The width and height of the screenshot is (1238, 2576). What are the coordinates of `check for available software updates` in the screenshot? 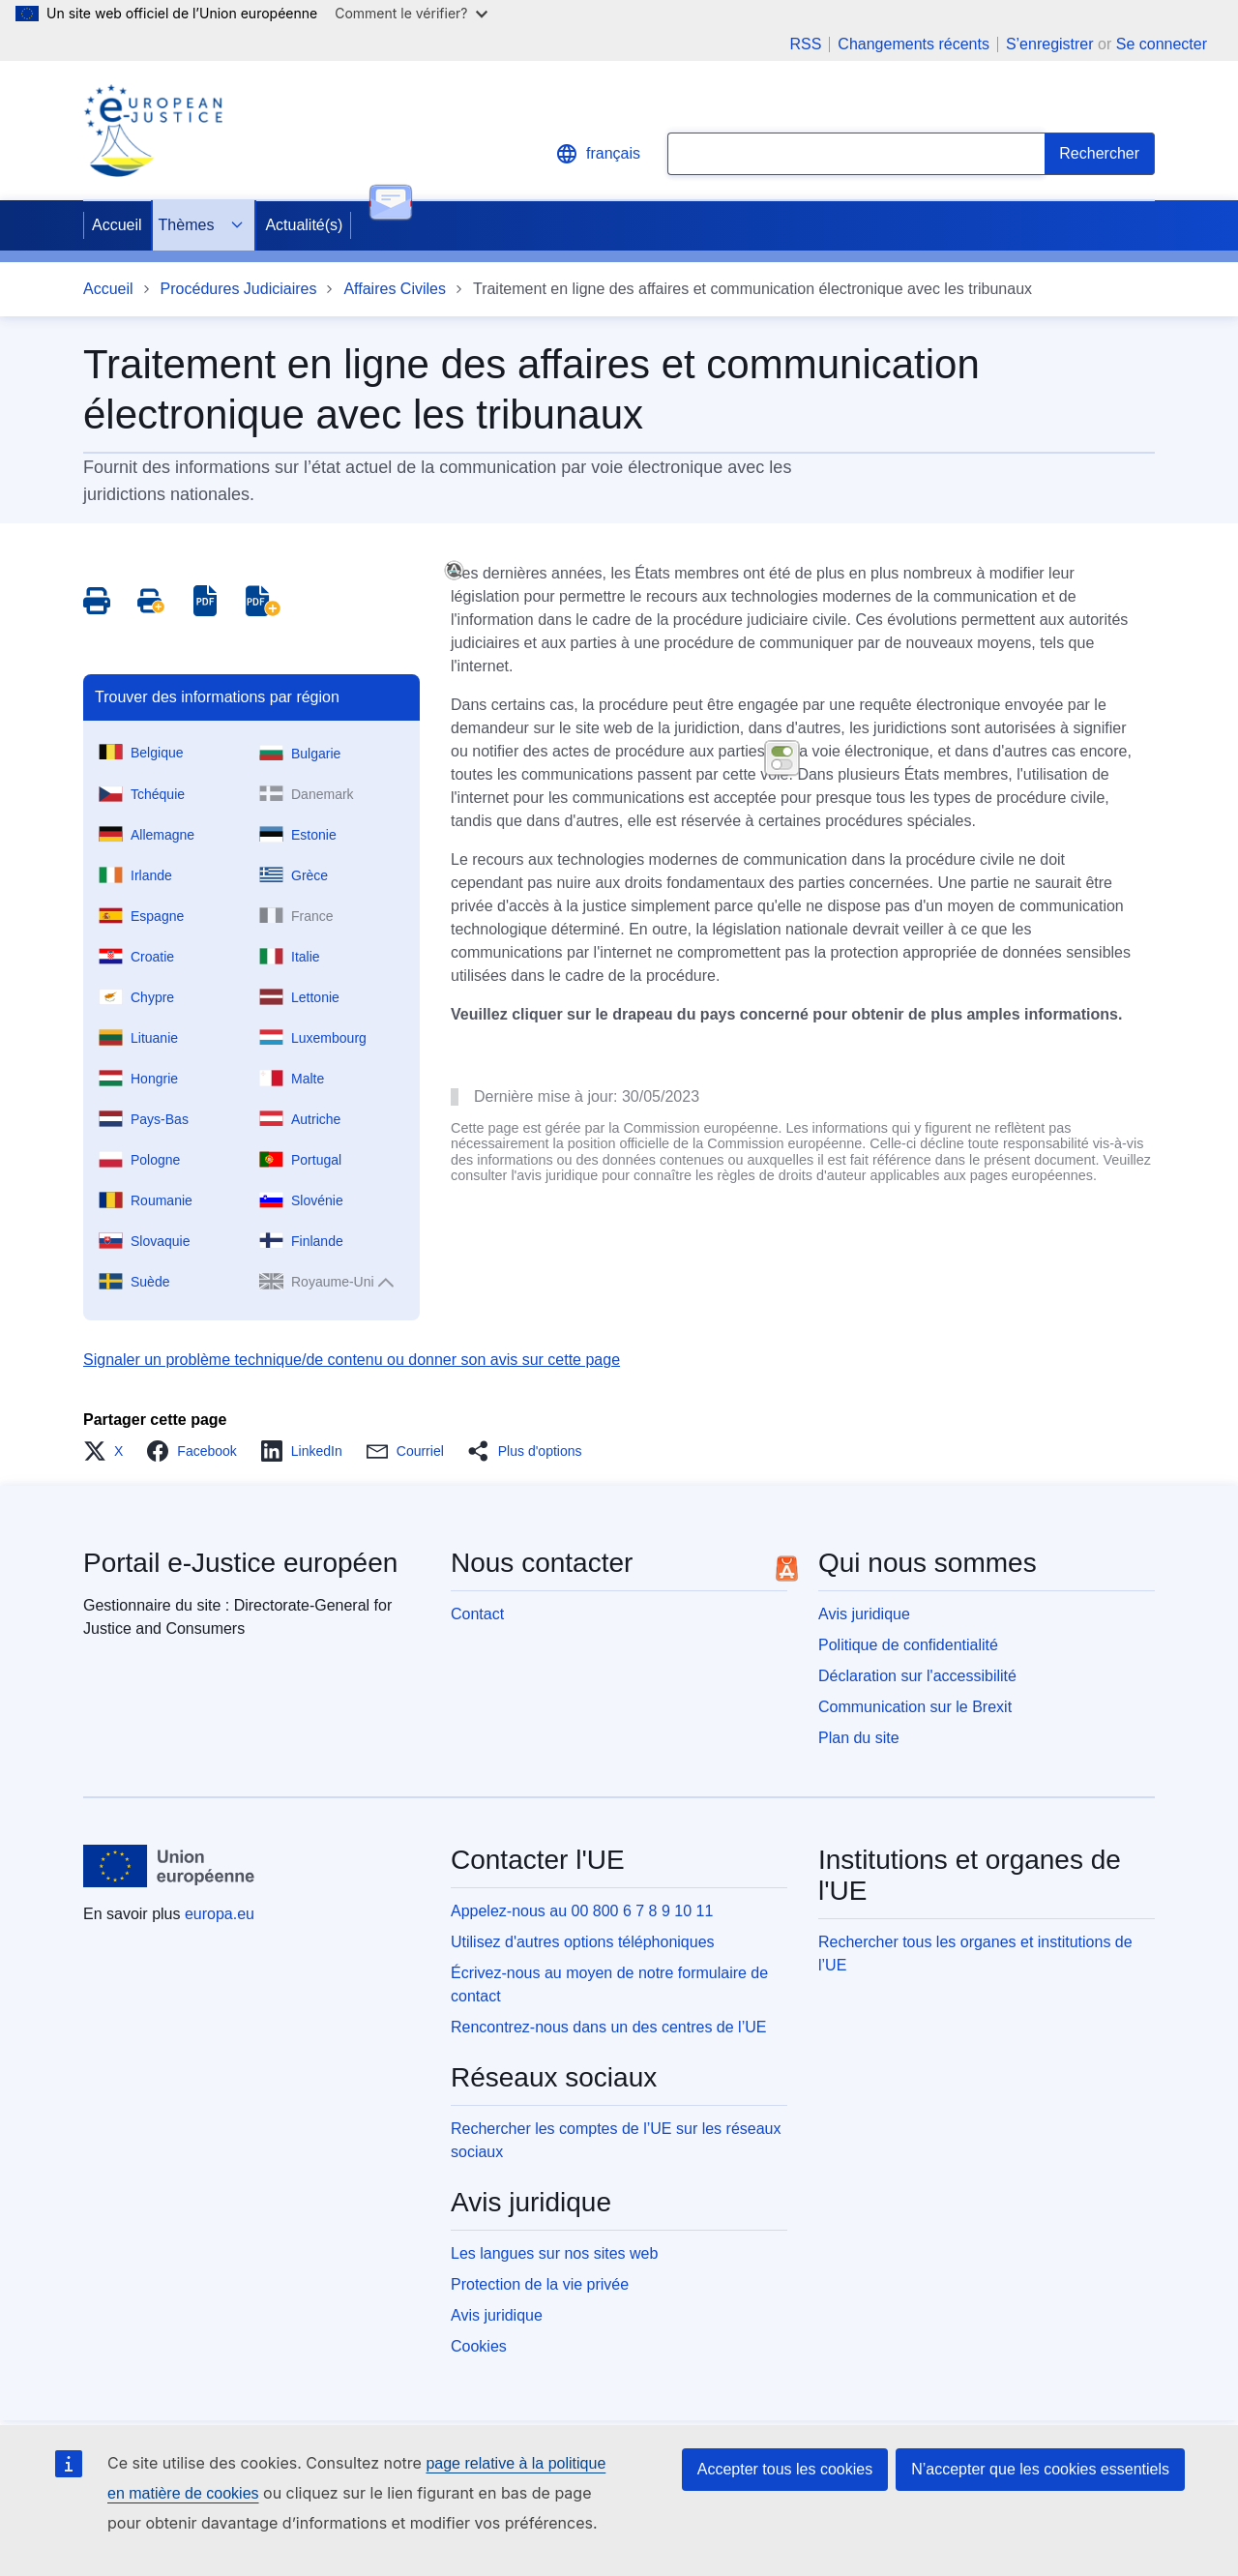 It's located at (454, 570).